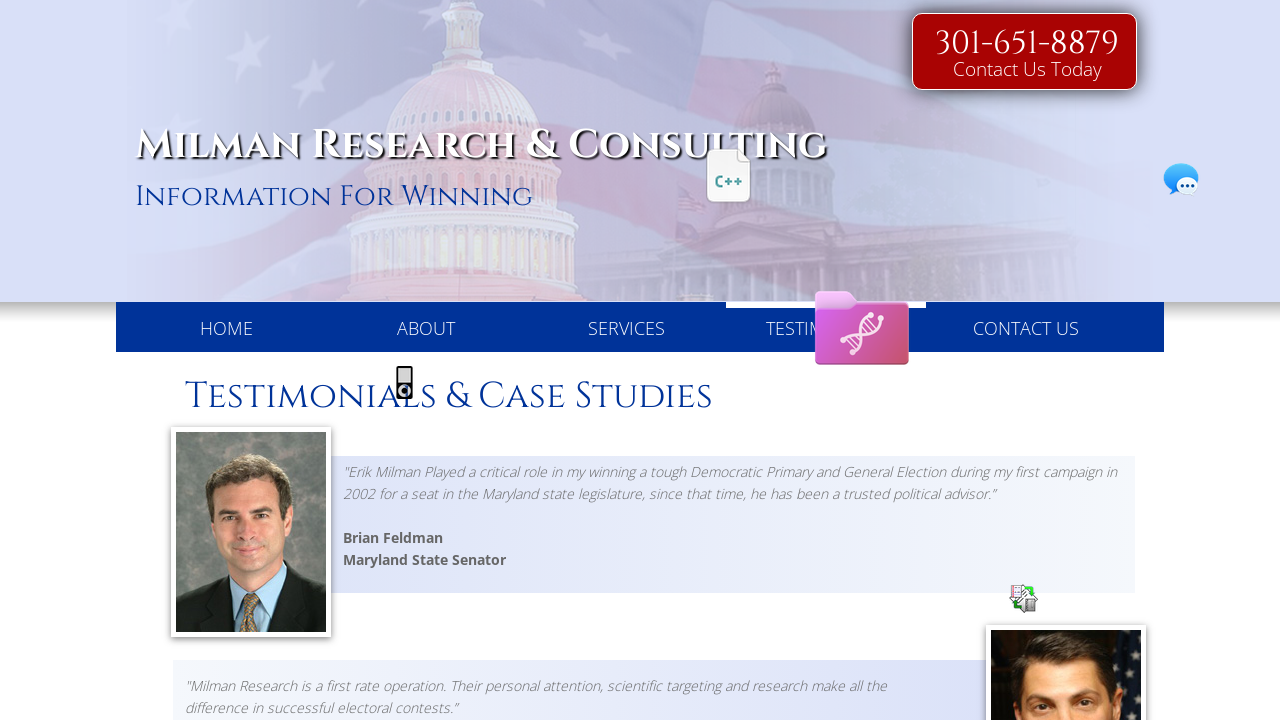 Image resolution: width=1280 pixels, height=720 pixels. What do you see at coordinates (1023, 598) in the screenshot?
I see `convert between chinese text formats` at bounding box center [1023, 598].